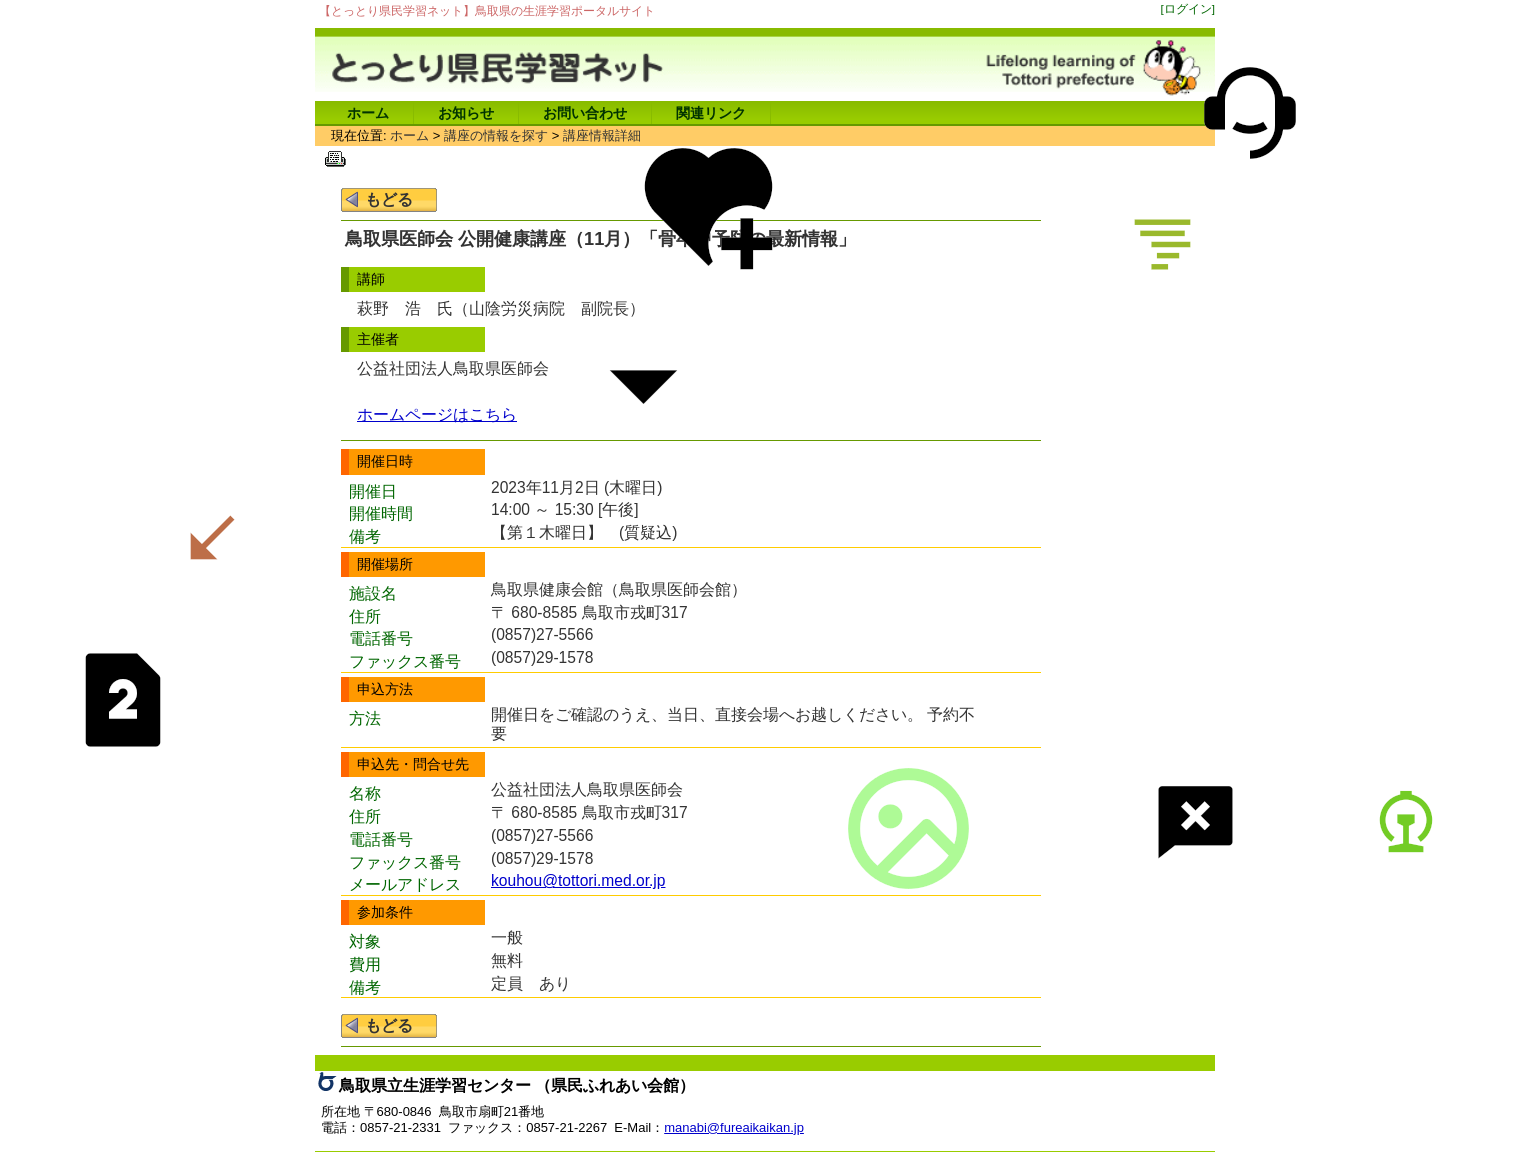 The image size is (1530, 1152). I want to click on add to favorites, so click(708, 205).